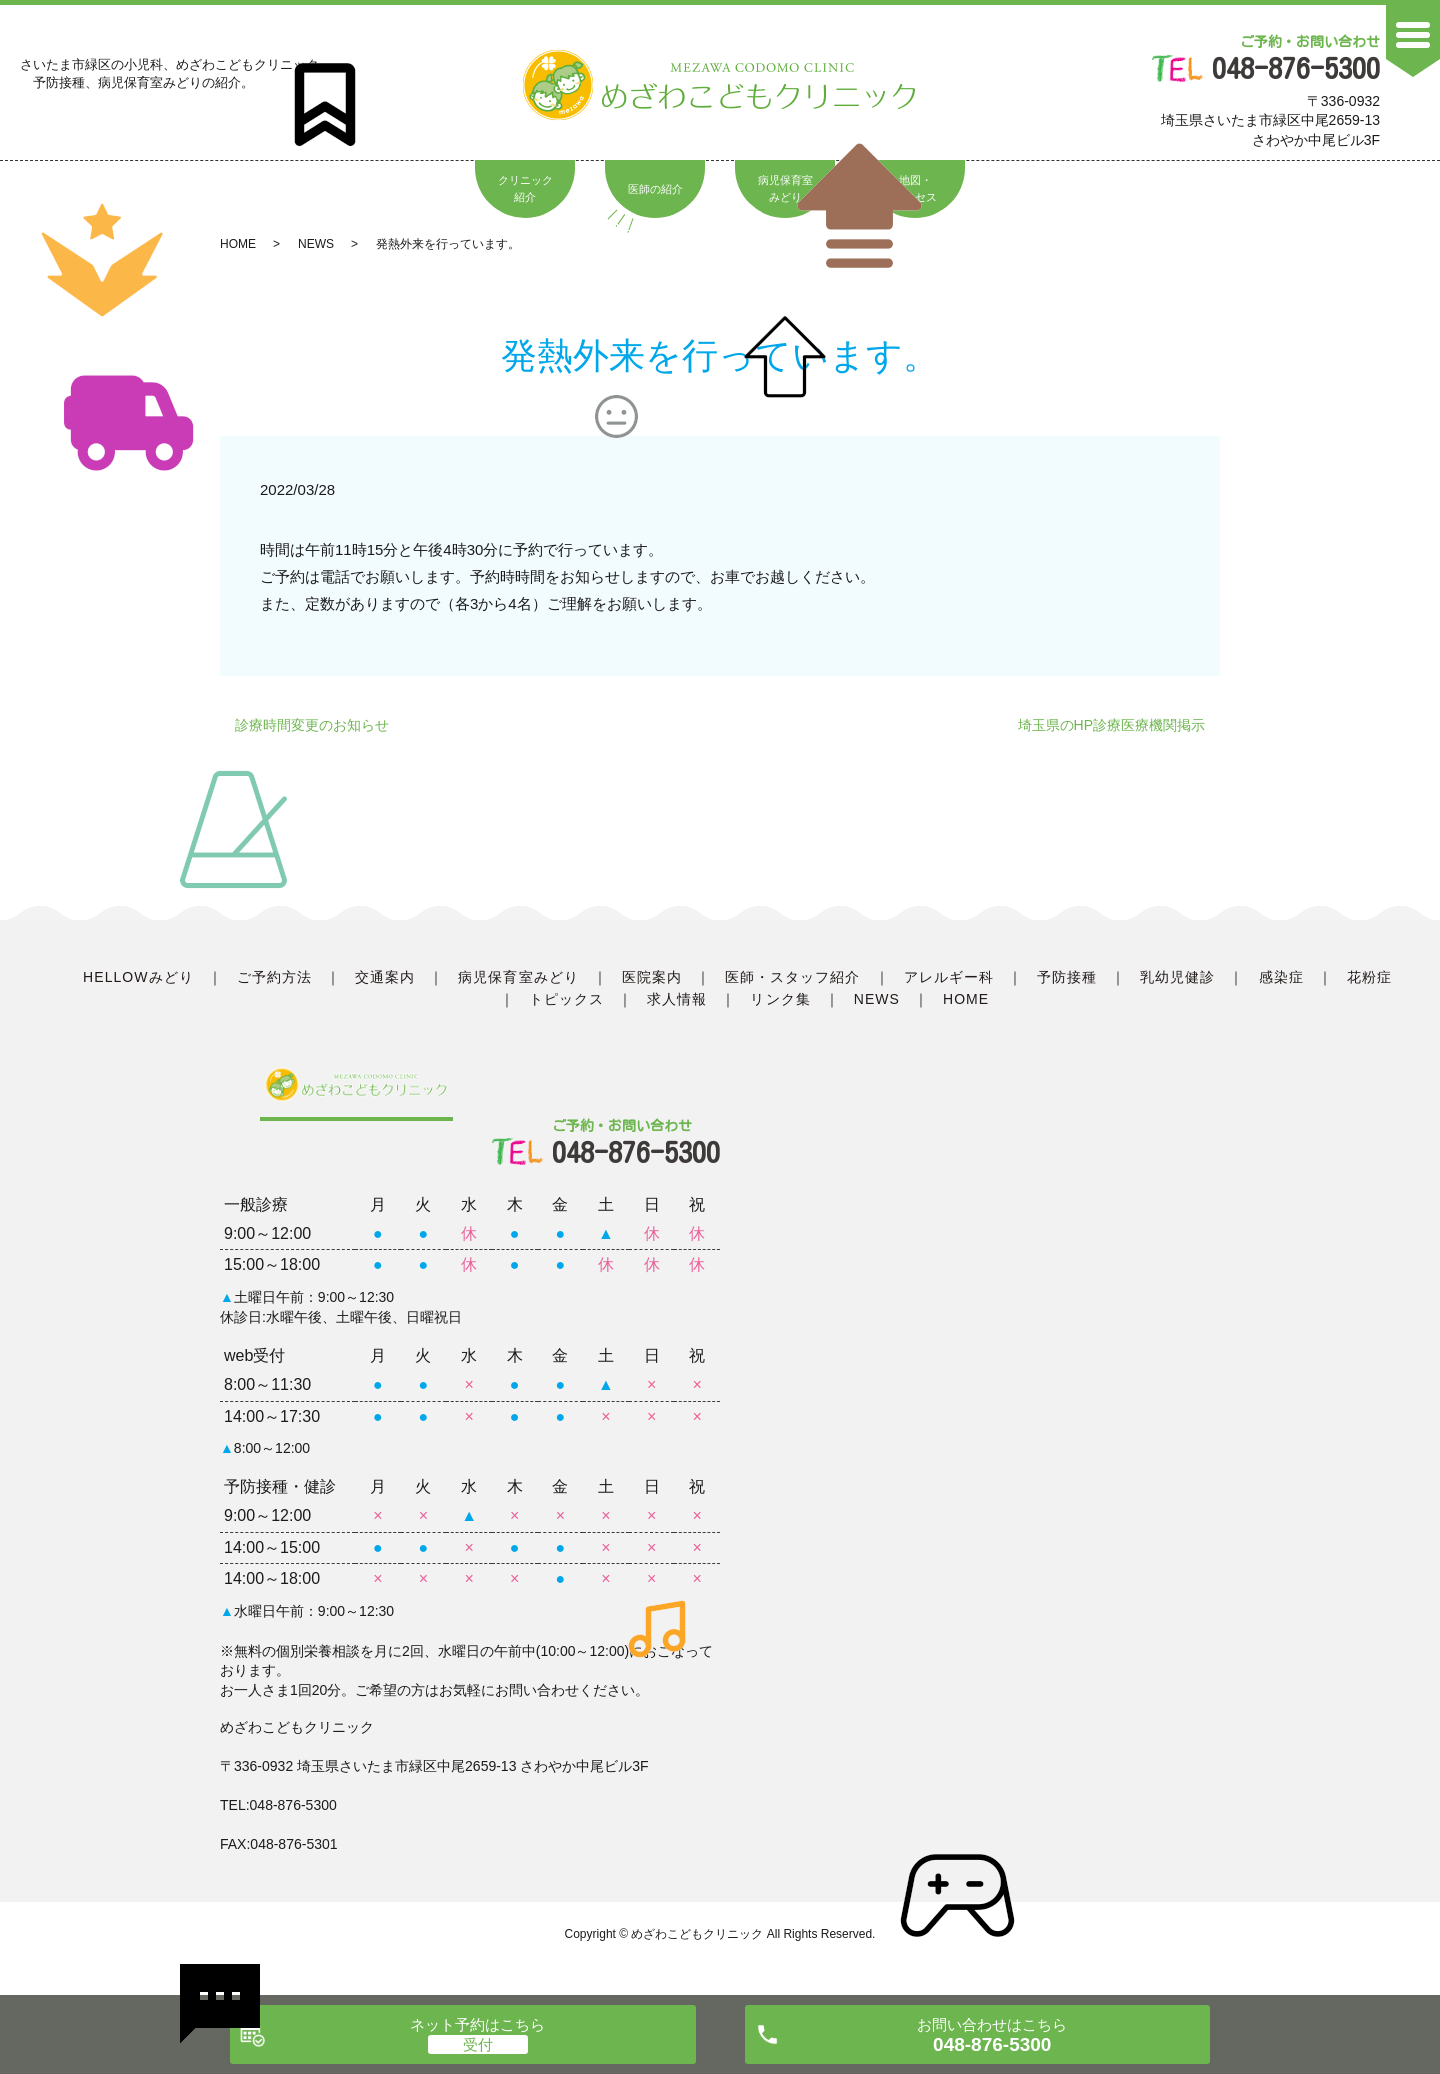  What do you see at coordinates (657, 1629) in the screenshot?
I see `access music library or player` at bounding box center [657, 1629].